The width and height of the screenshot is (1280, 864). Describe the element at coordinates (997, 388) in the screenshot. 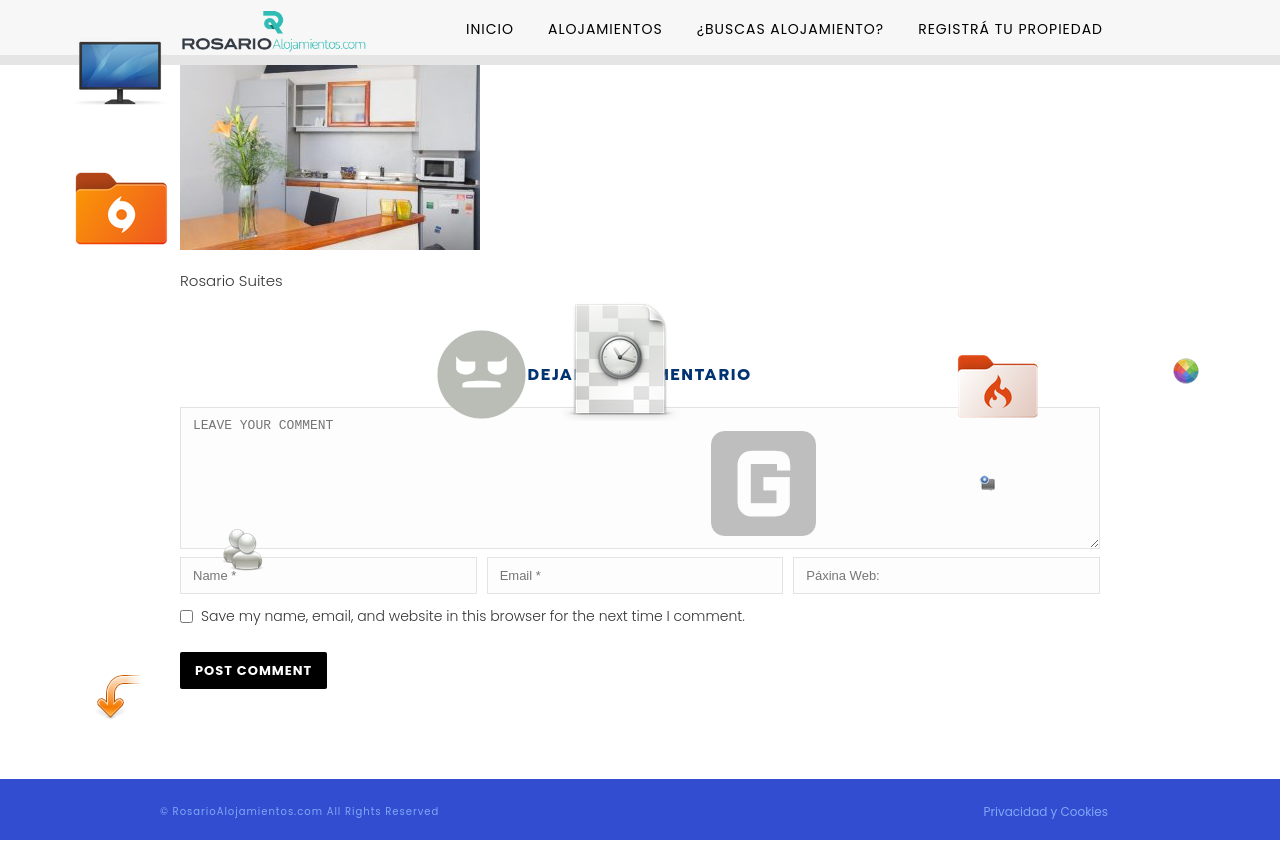

I see `codeigniter framework project folder` at that location.